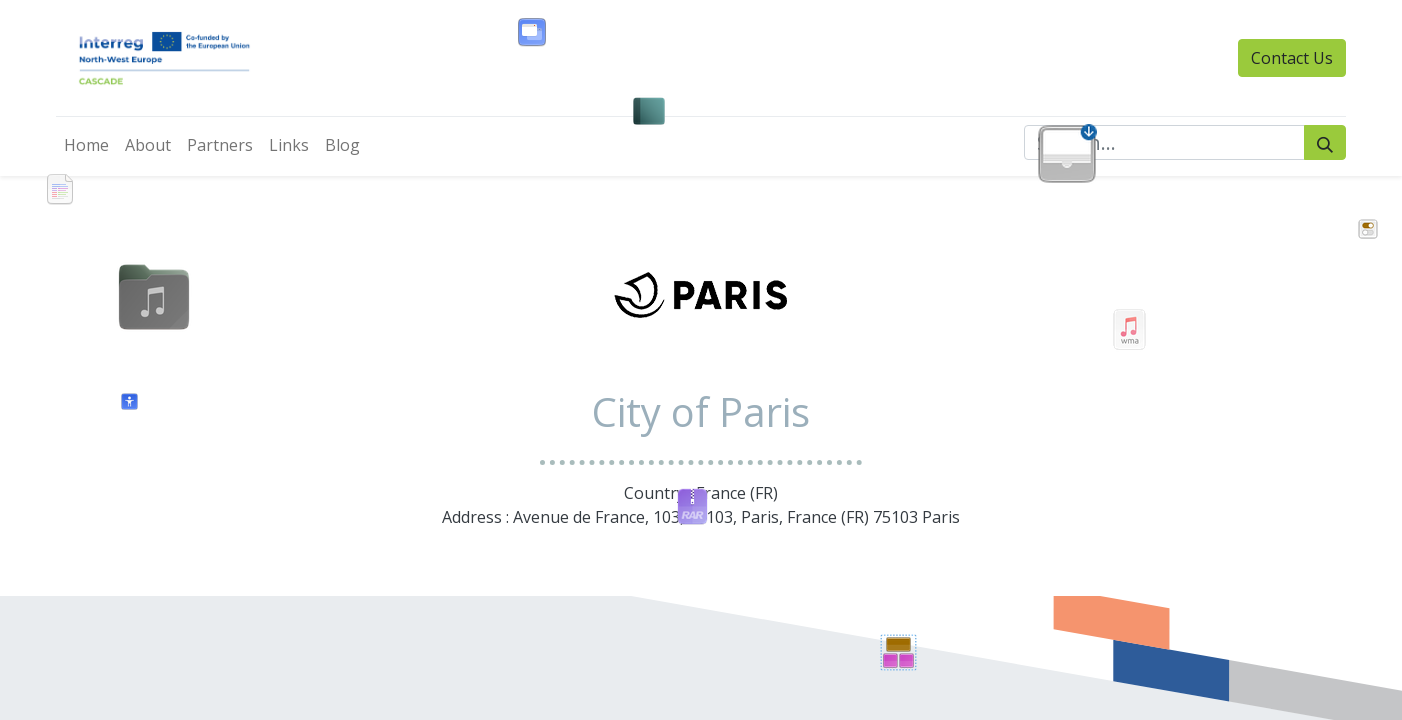  What do you see at coordinates (898, 652) in the screenshot?
I see `select all items in the current view` at bounding box center [898, 652].